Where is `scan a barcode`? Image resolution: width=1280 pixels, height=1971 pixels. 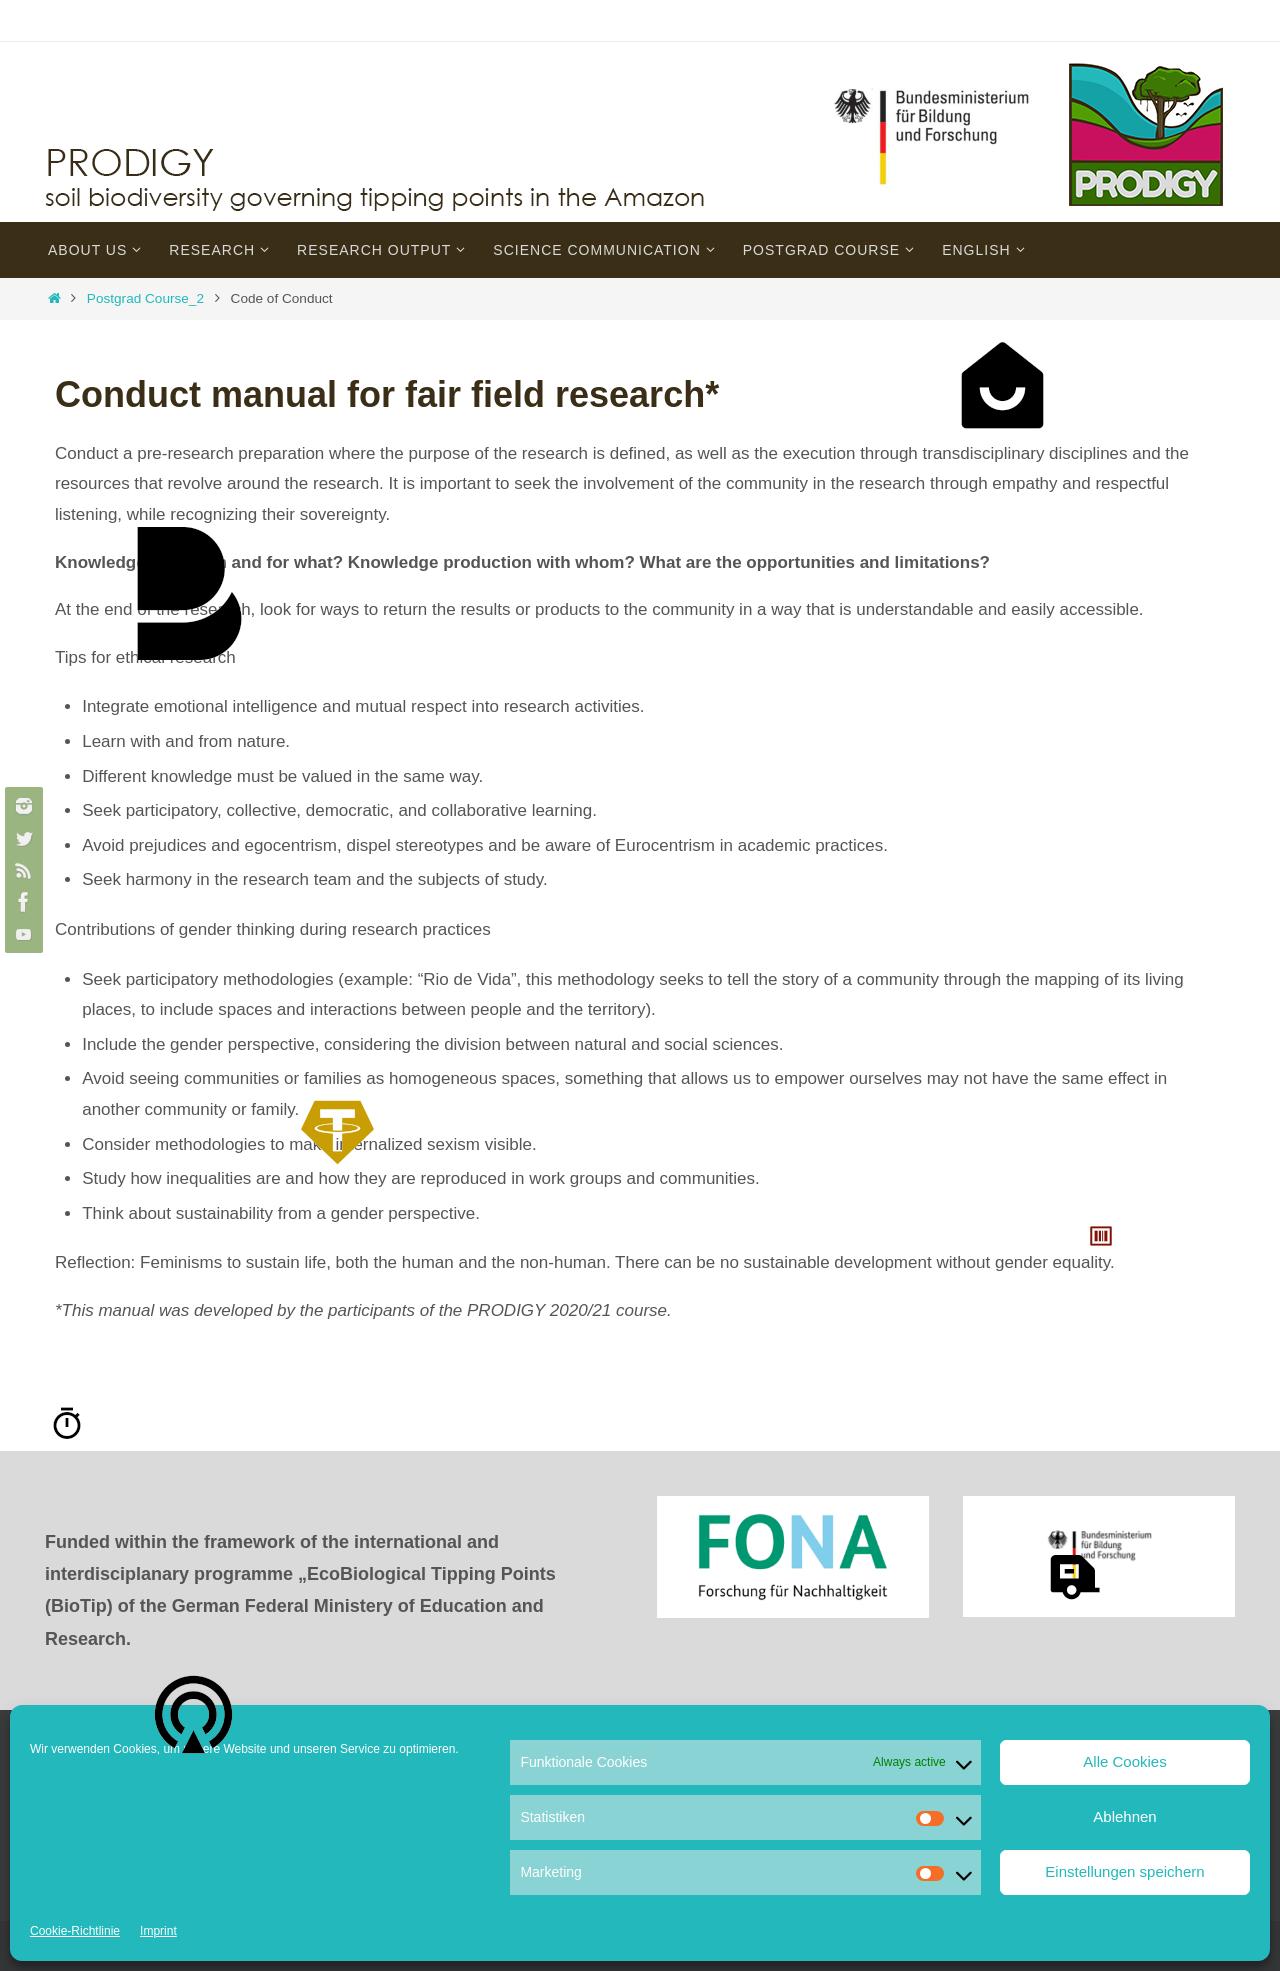 scan a barcode is located at coordinates (1101, 1236).